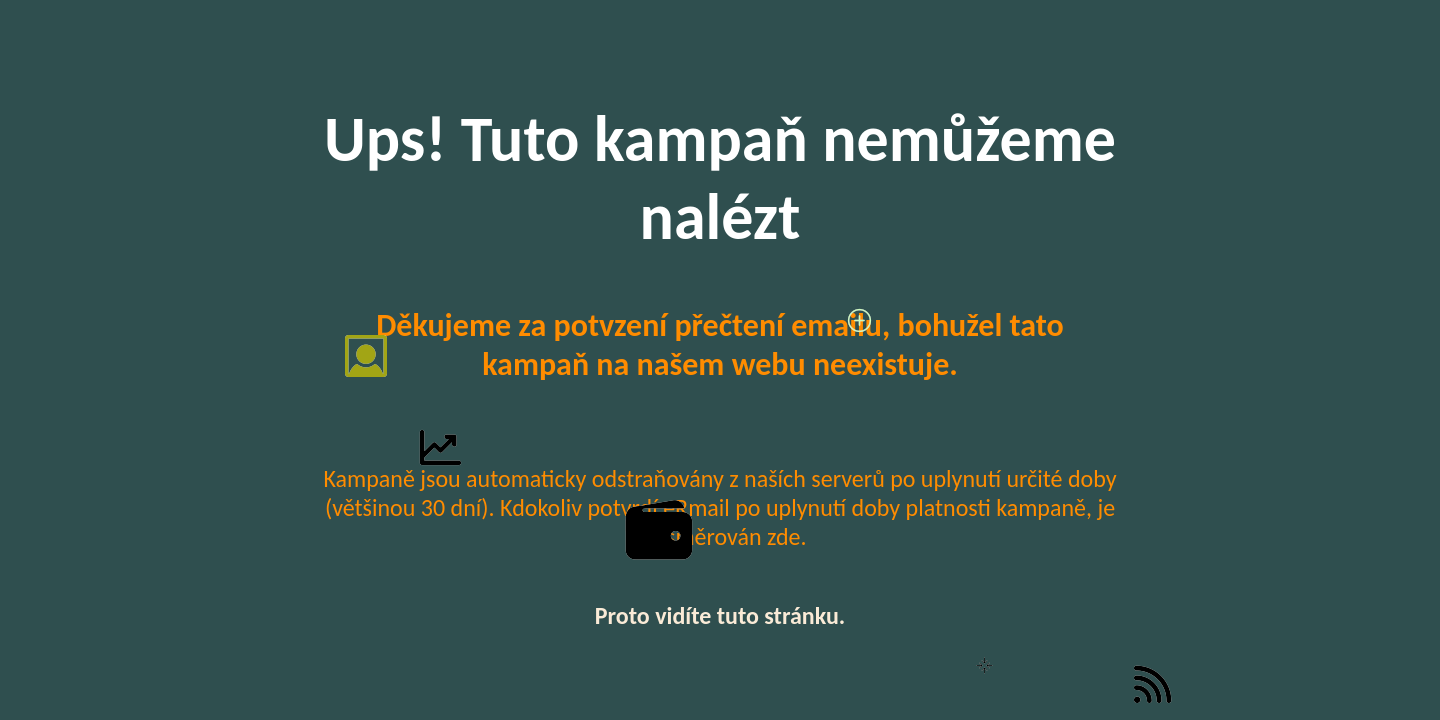 This screenshot has height=720, width=1440. What do you see at coordinates (440, 447) in the screenshot?
I see `view analytics or performance metrics` at bounding box center [440, 447].